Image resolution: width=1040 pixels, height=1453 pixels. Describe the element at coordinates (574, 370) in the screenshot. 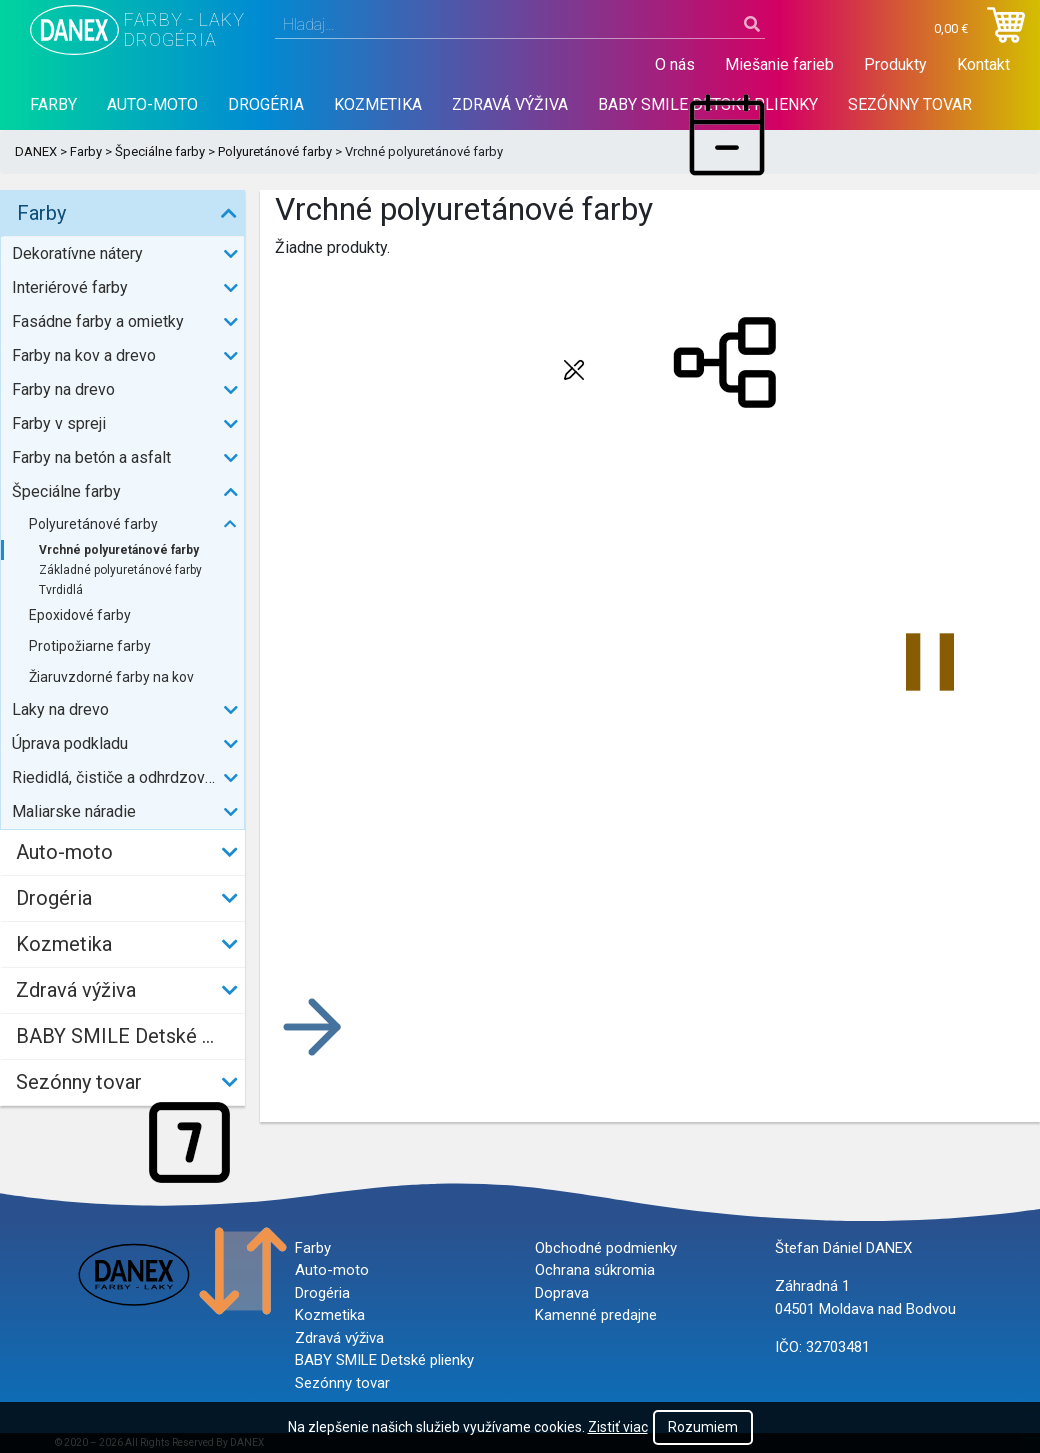

I see `indicates editing is disabled` at that location.